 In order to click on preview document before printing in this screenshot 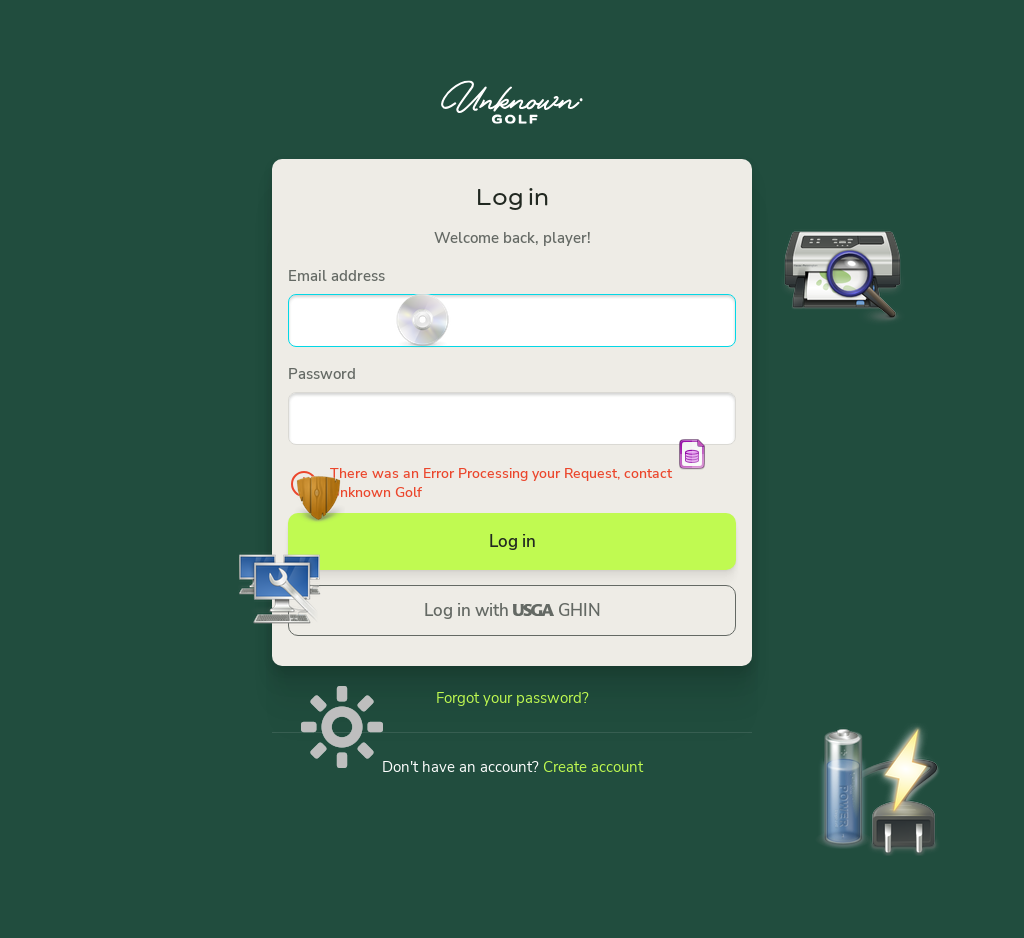, I will do `click(842, 267)`.